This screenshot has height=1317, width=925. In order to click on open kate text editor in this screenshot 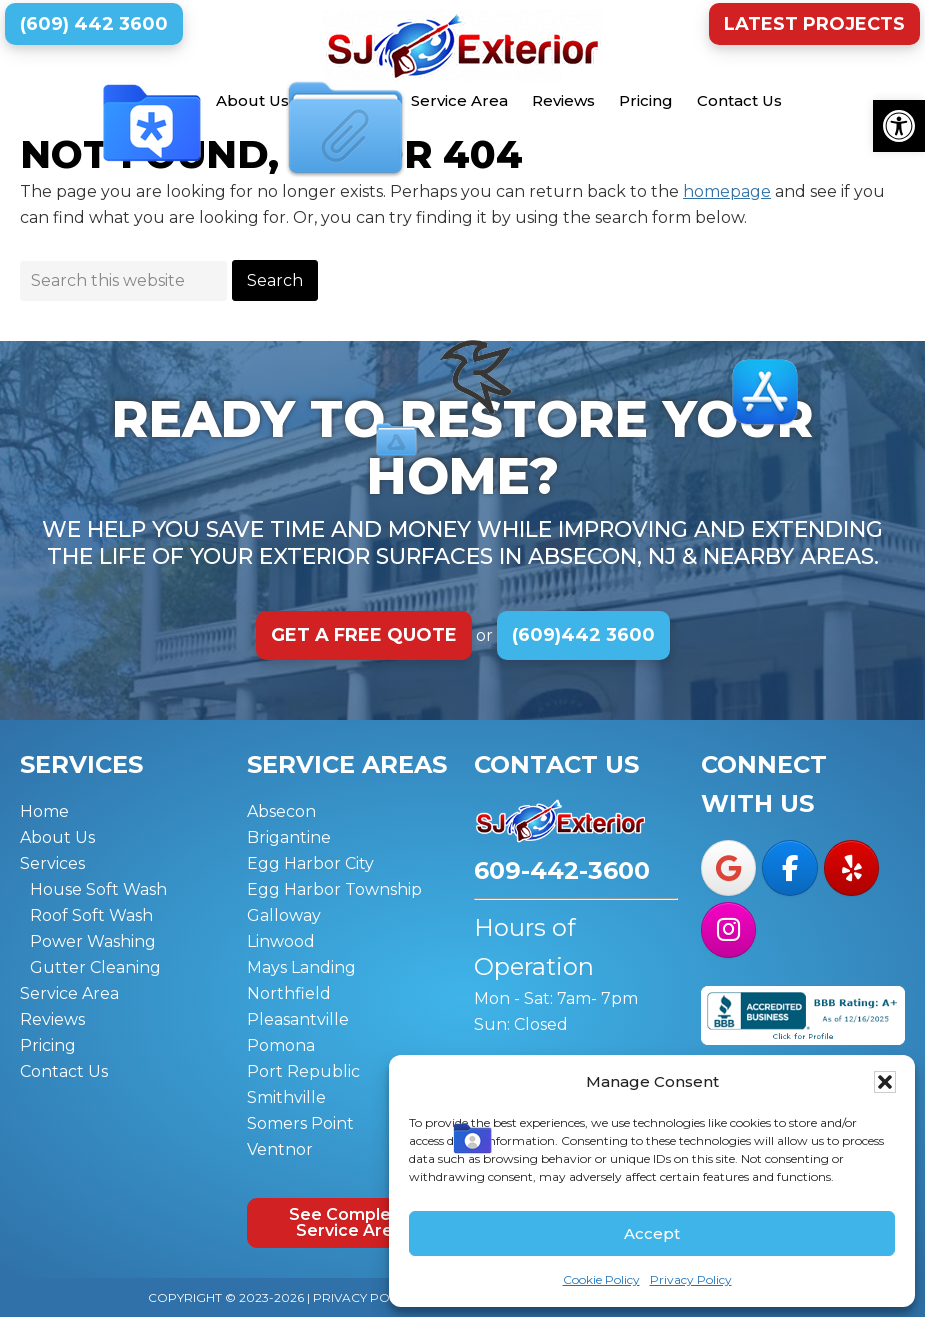, I will do `click(478, 375)`.